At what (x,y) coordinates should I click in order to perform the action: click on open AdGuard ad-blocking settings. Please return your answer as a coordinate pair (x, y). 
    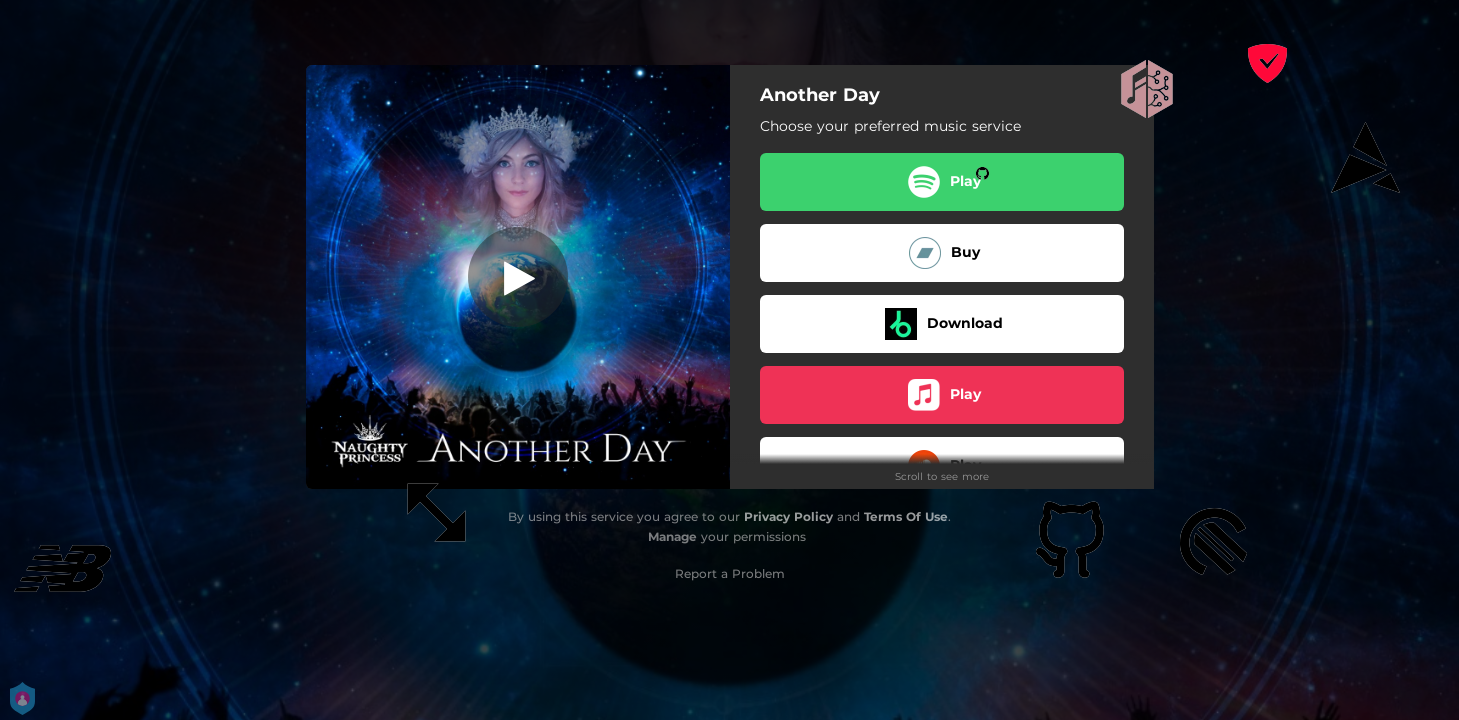
    Looking at the image, I should click on (1267, 63).